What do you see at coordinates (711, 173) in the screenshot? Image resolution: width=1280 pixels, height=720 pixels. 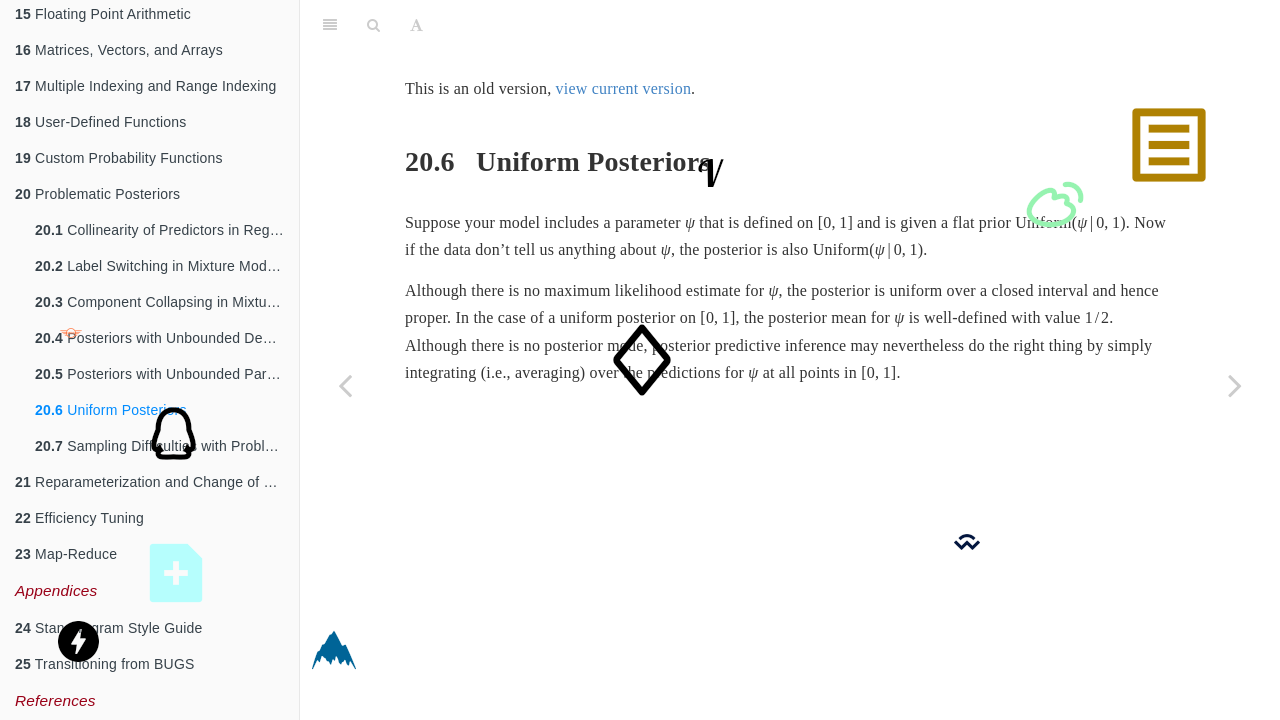 I see `vala programming language logo` at bounding box center [711, 173].